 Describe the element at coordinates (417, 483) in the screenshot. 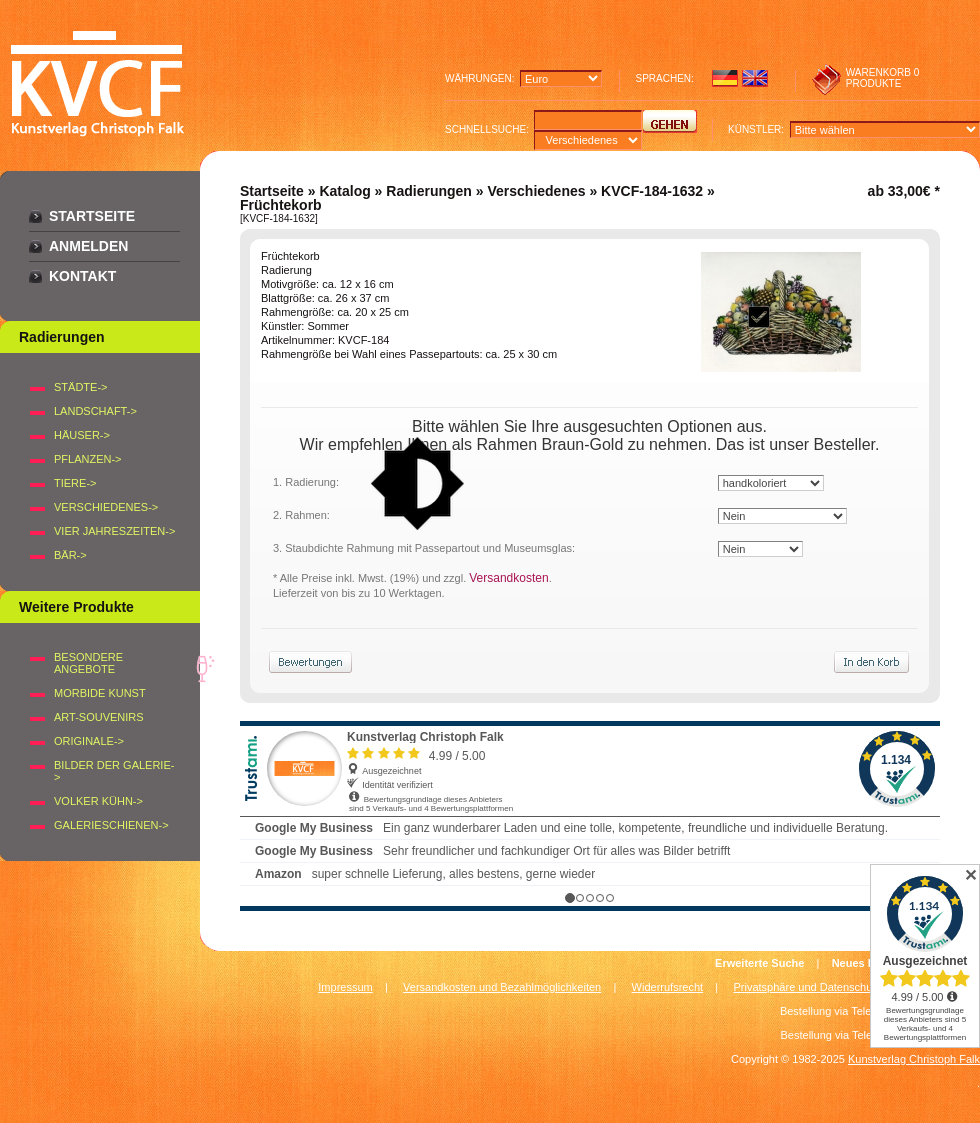

I see `adjust screen brightness` at that location.